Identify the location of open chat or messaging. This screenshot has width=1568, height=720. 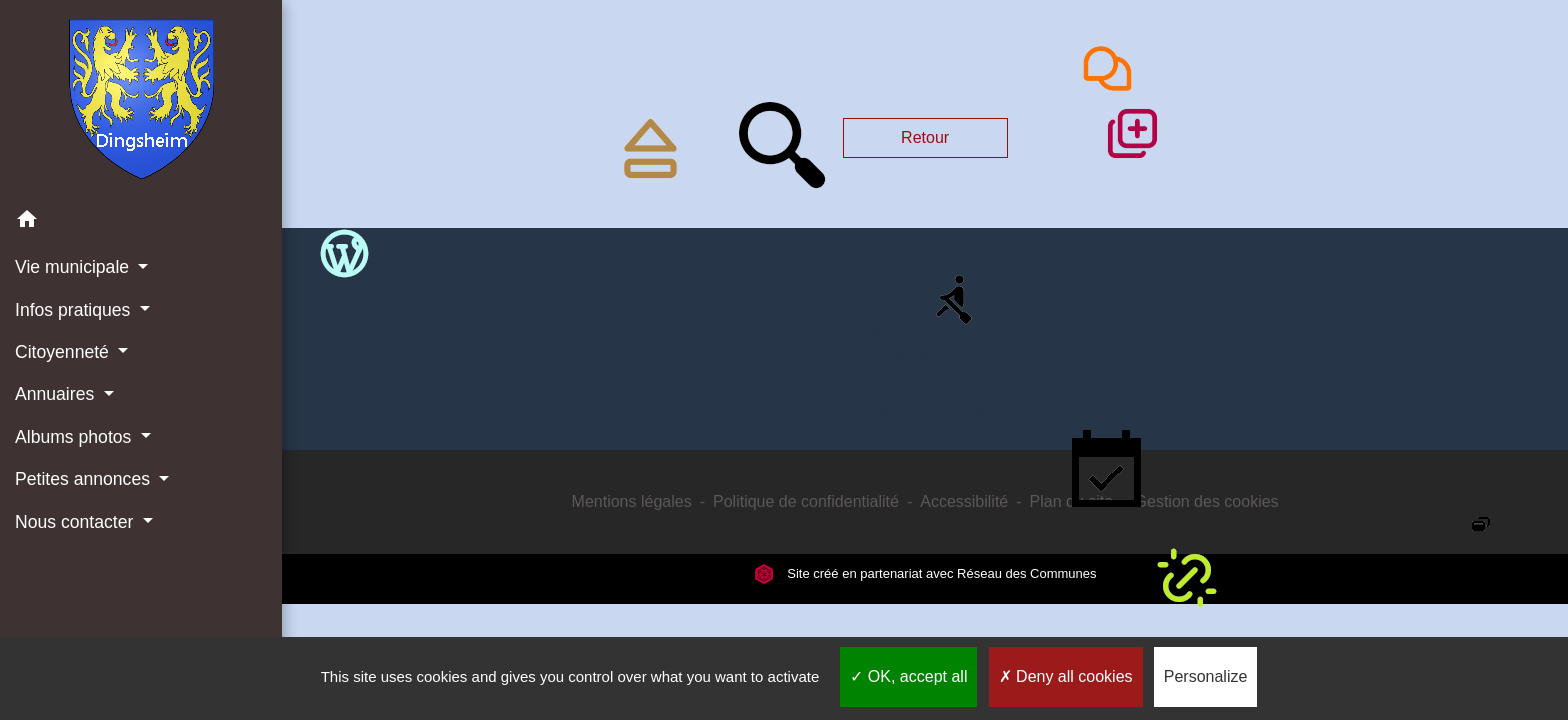
(1107, 68).